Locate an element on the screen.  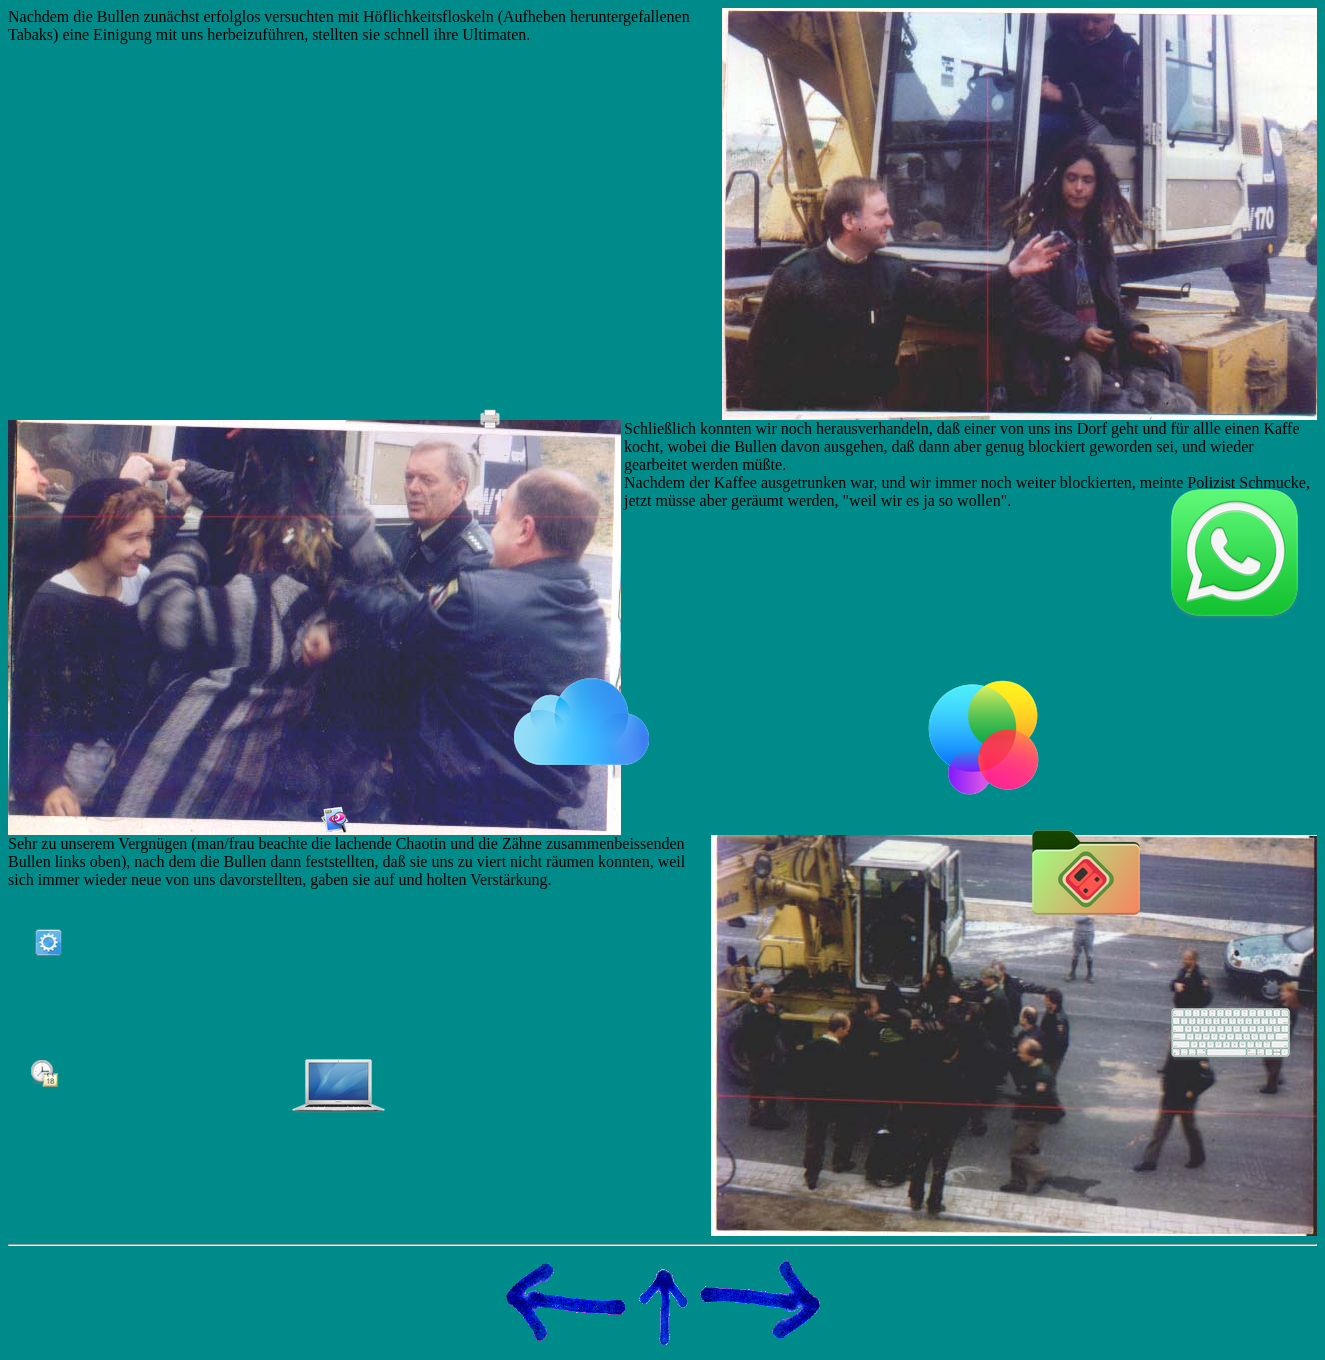
connect a bluetooth keyboard is located at coordinates (1230, 1032).